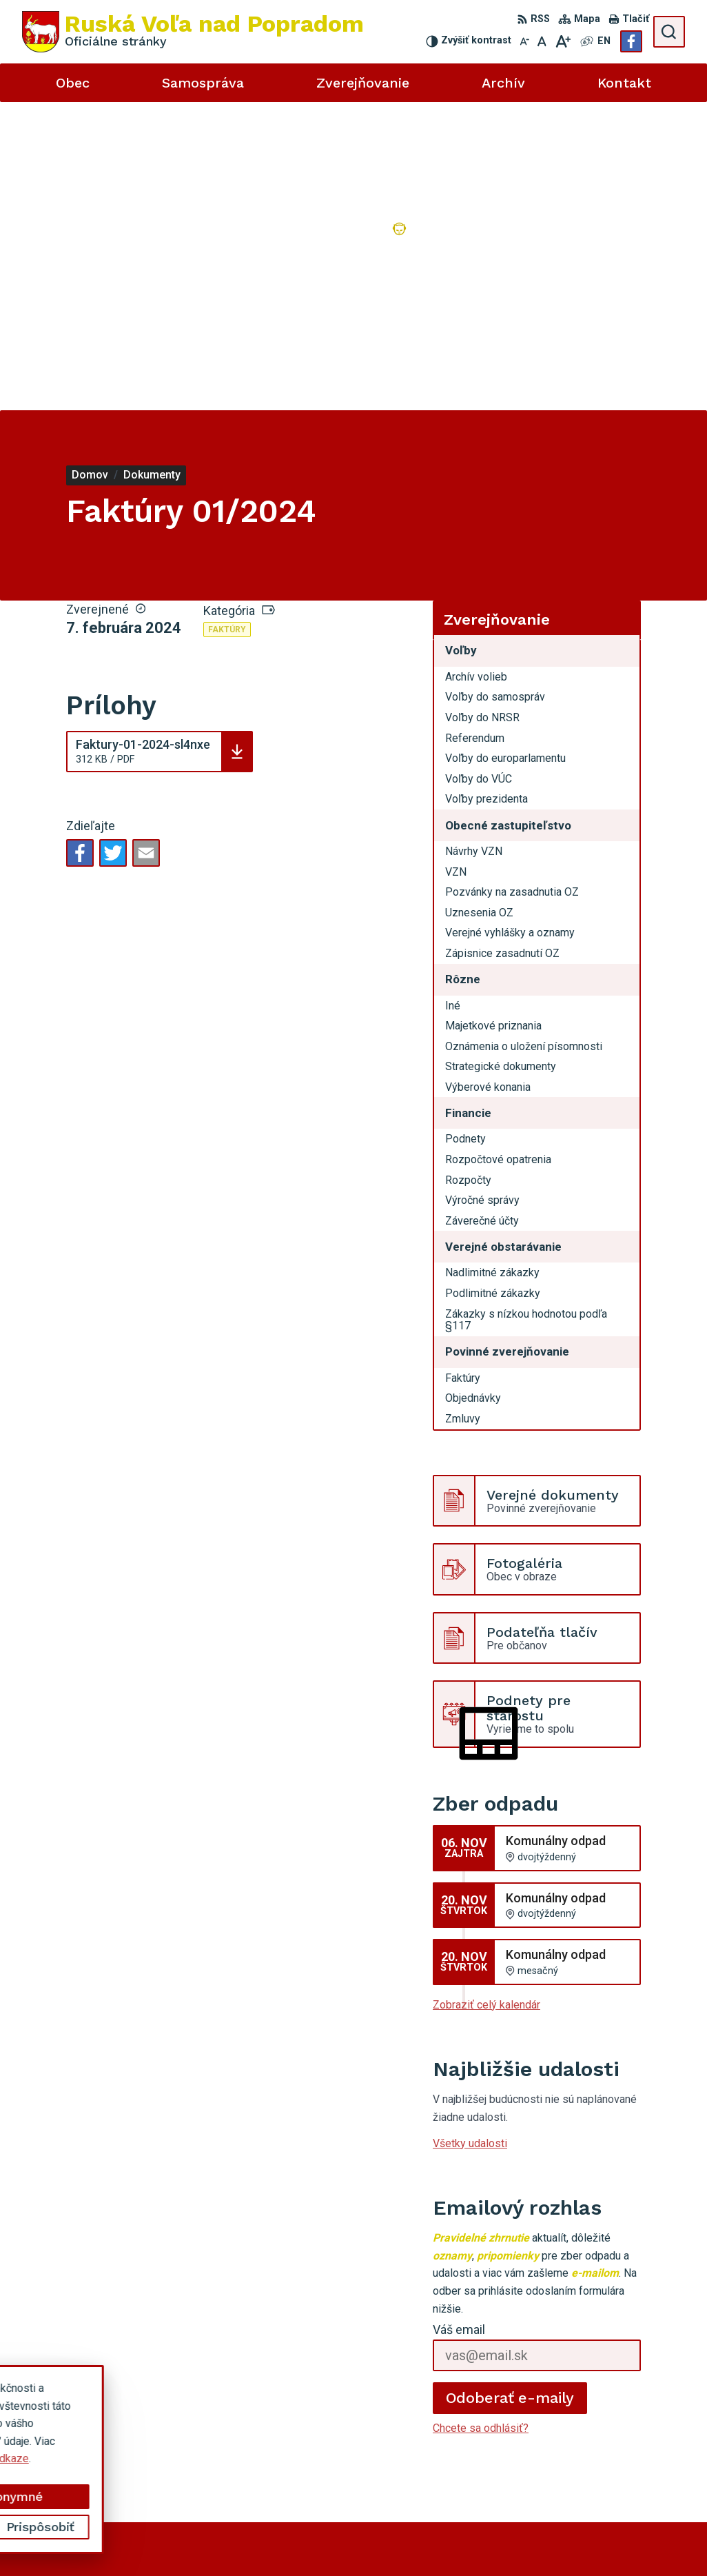 Image resolution: width=707 pixels, height=2576 pixels. Describe the element at coordinates (489, 1733) in the screenshot. I see `switch to slideshow view mode` at that location.